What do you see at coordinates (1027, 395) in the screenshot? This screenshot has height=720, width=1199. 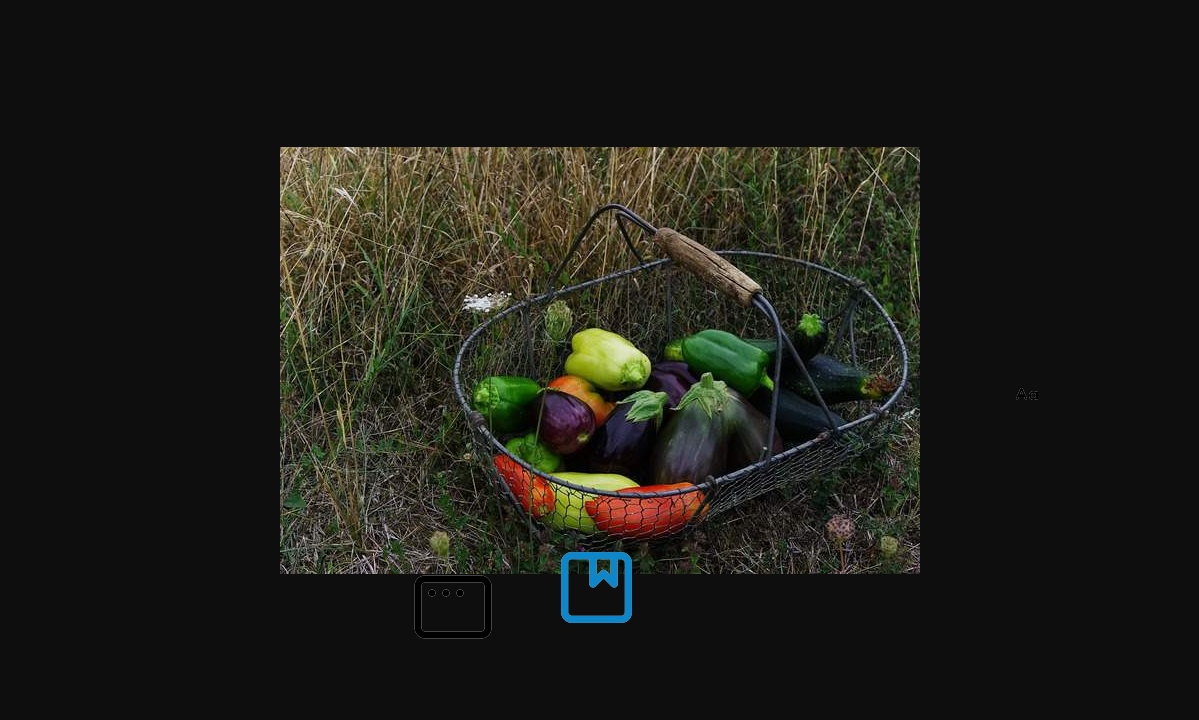 I see `toggle case-sensitive search matching` at bounding box center [1027, 395].